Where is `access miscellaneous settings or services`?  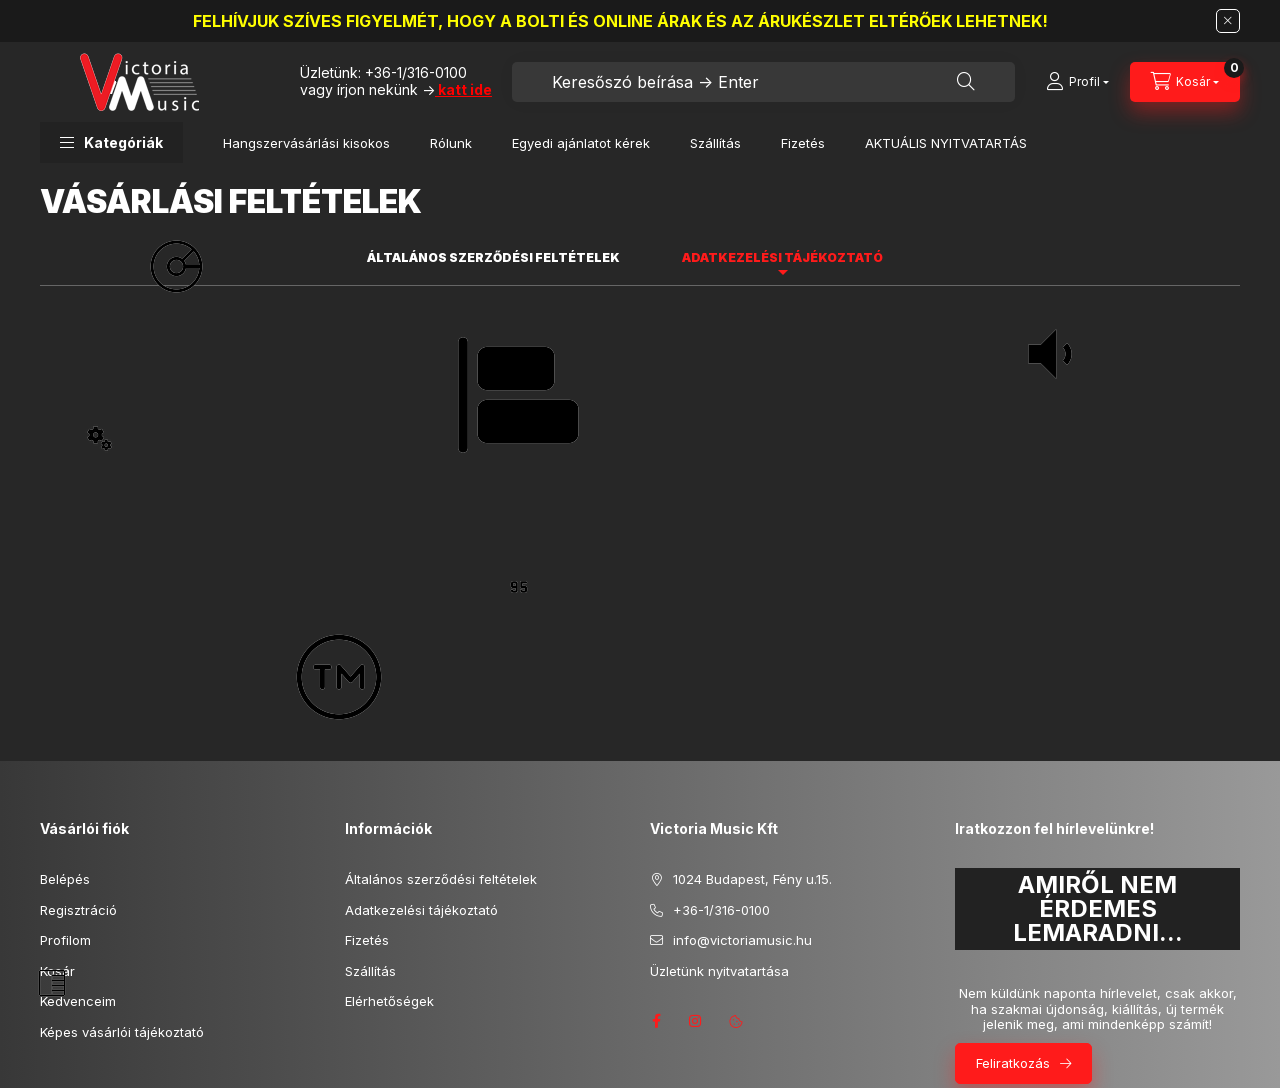
access miscellaneous settings or services is located at coordinates (99, 438).